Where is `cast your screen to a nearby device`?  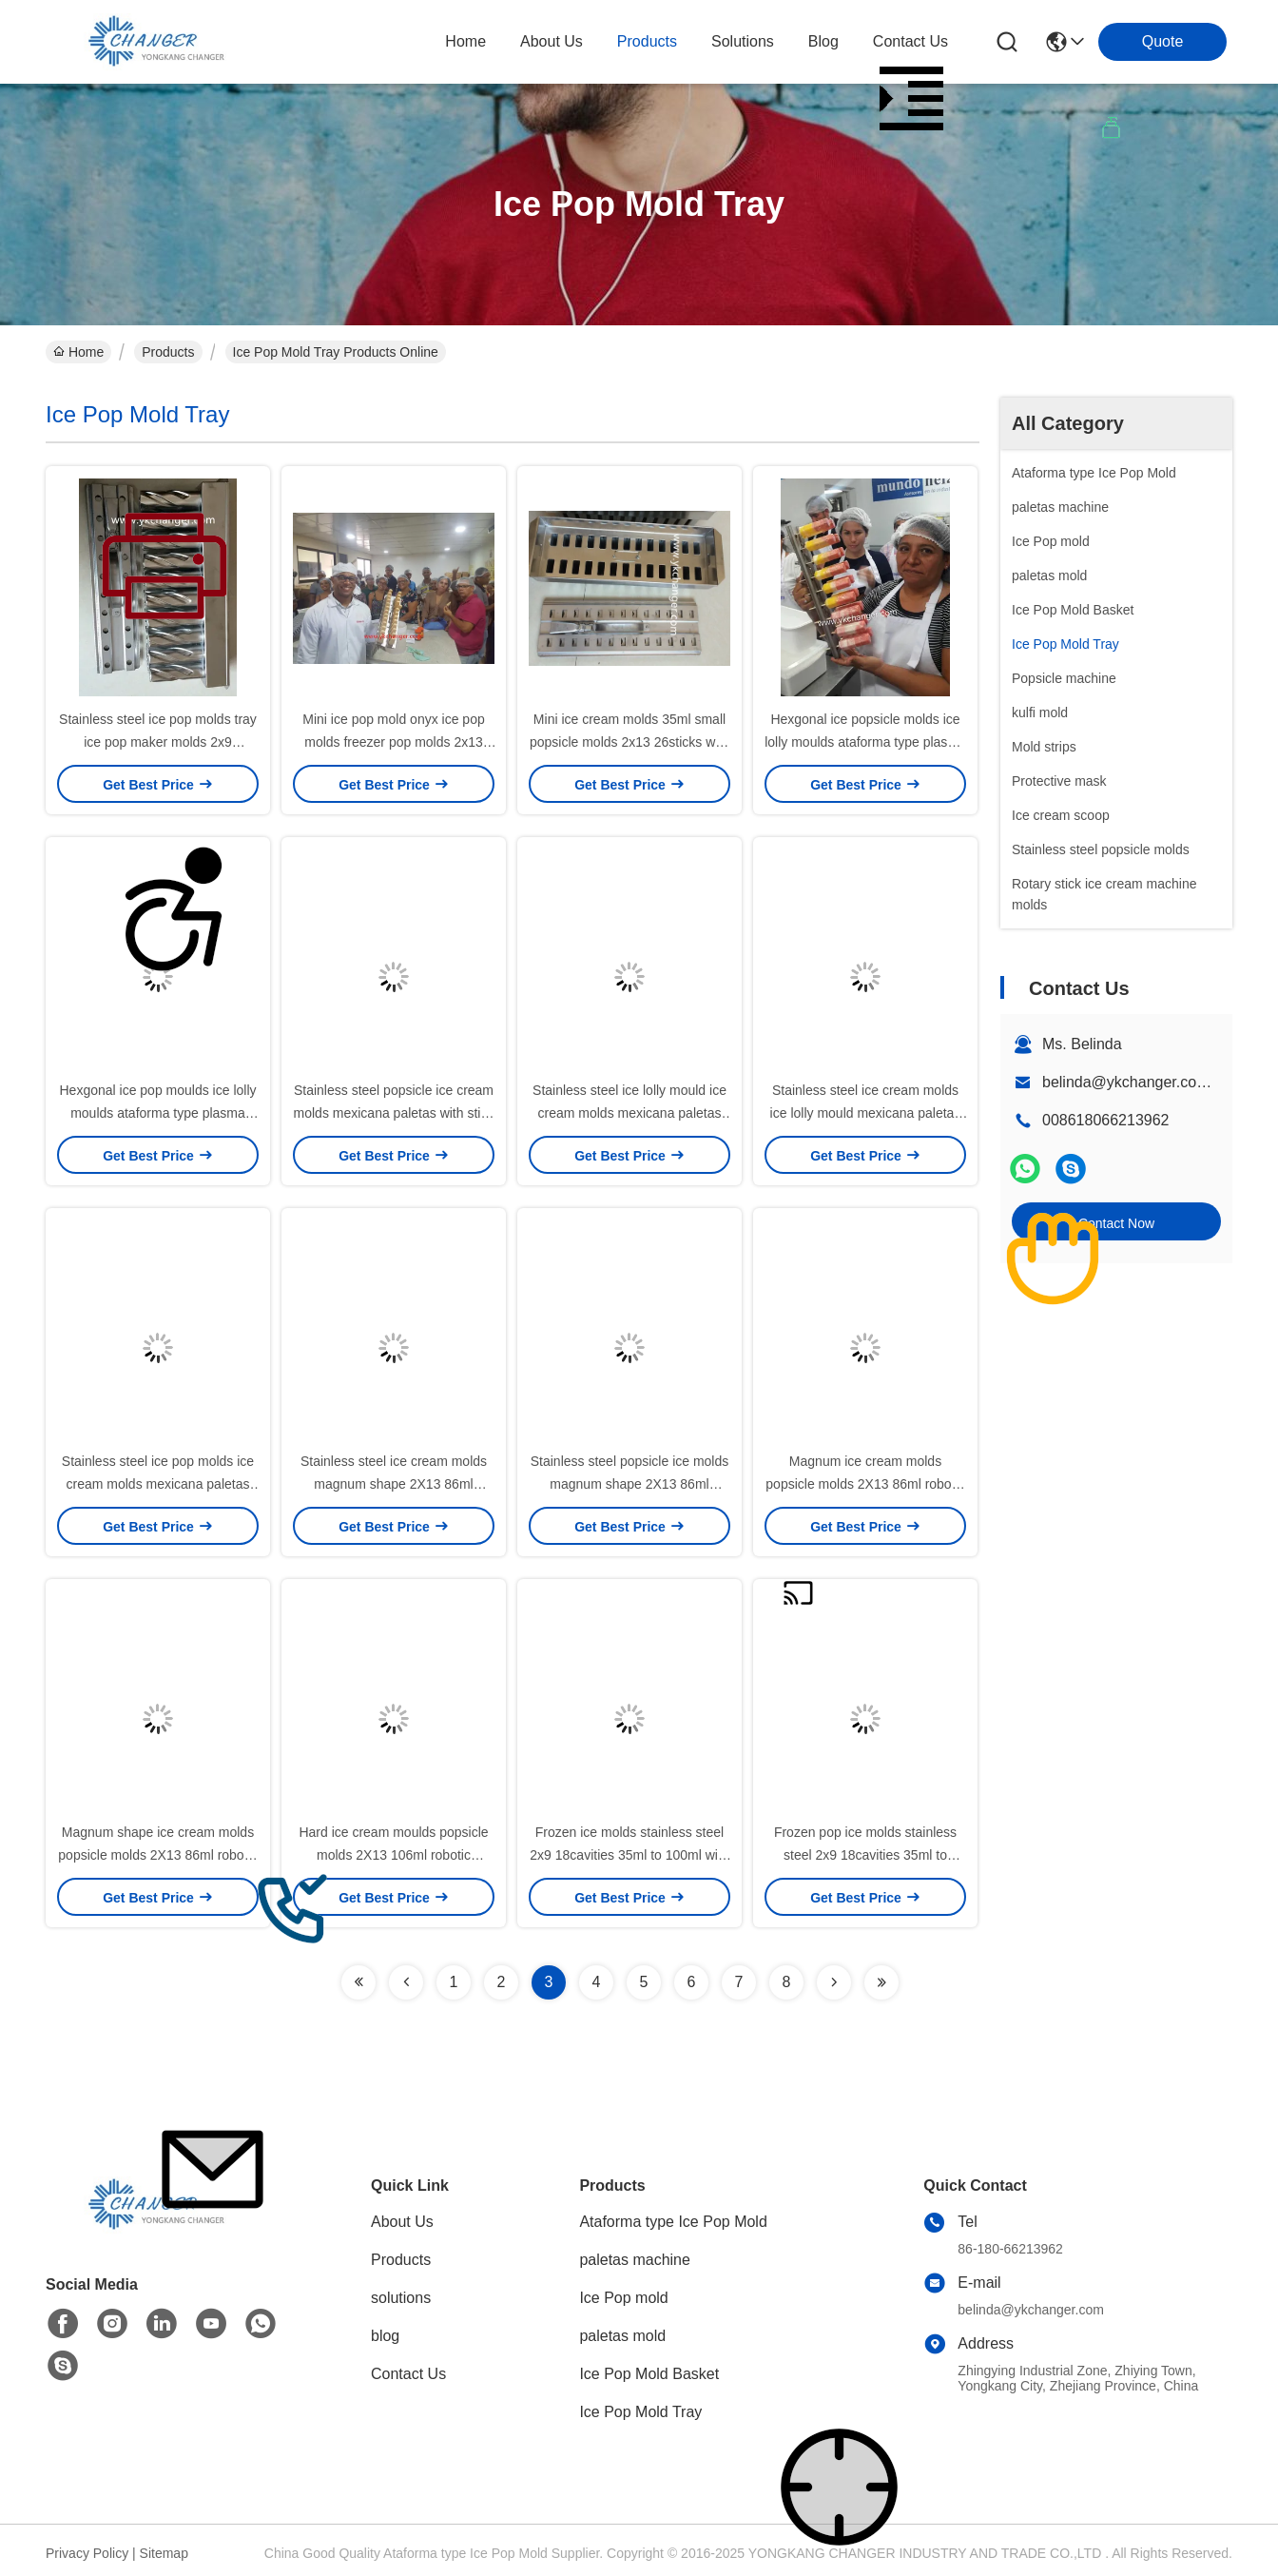 cast your screen to a nearby device is located at coordinates (798, 1592).